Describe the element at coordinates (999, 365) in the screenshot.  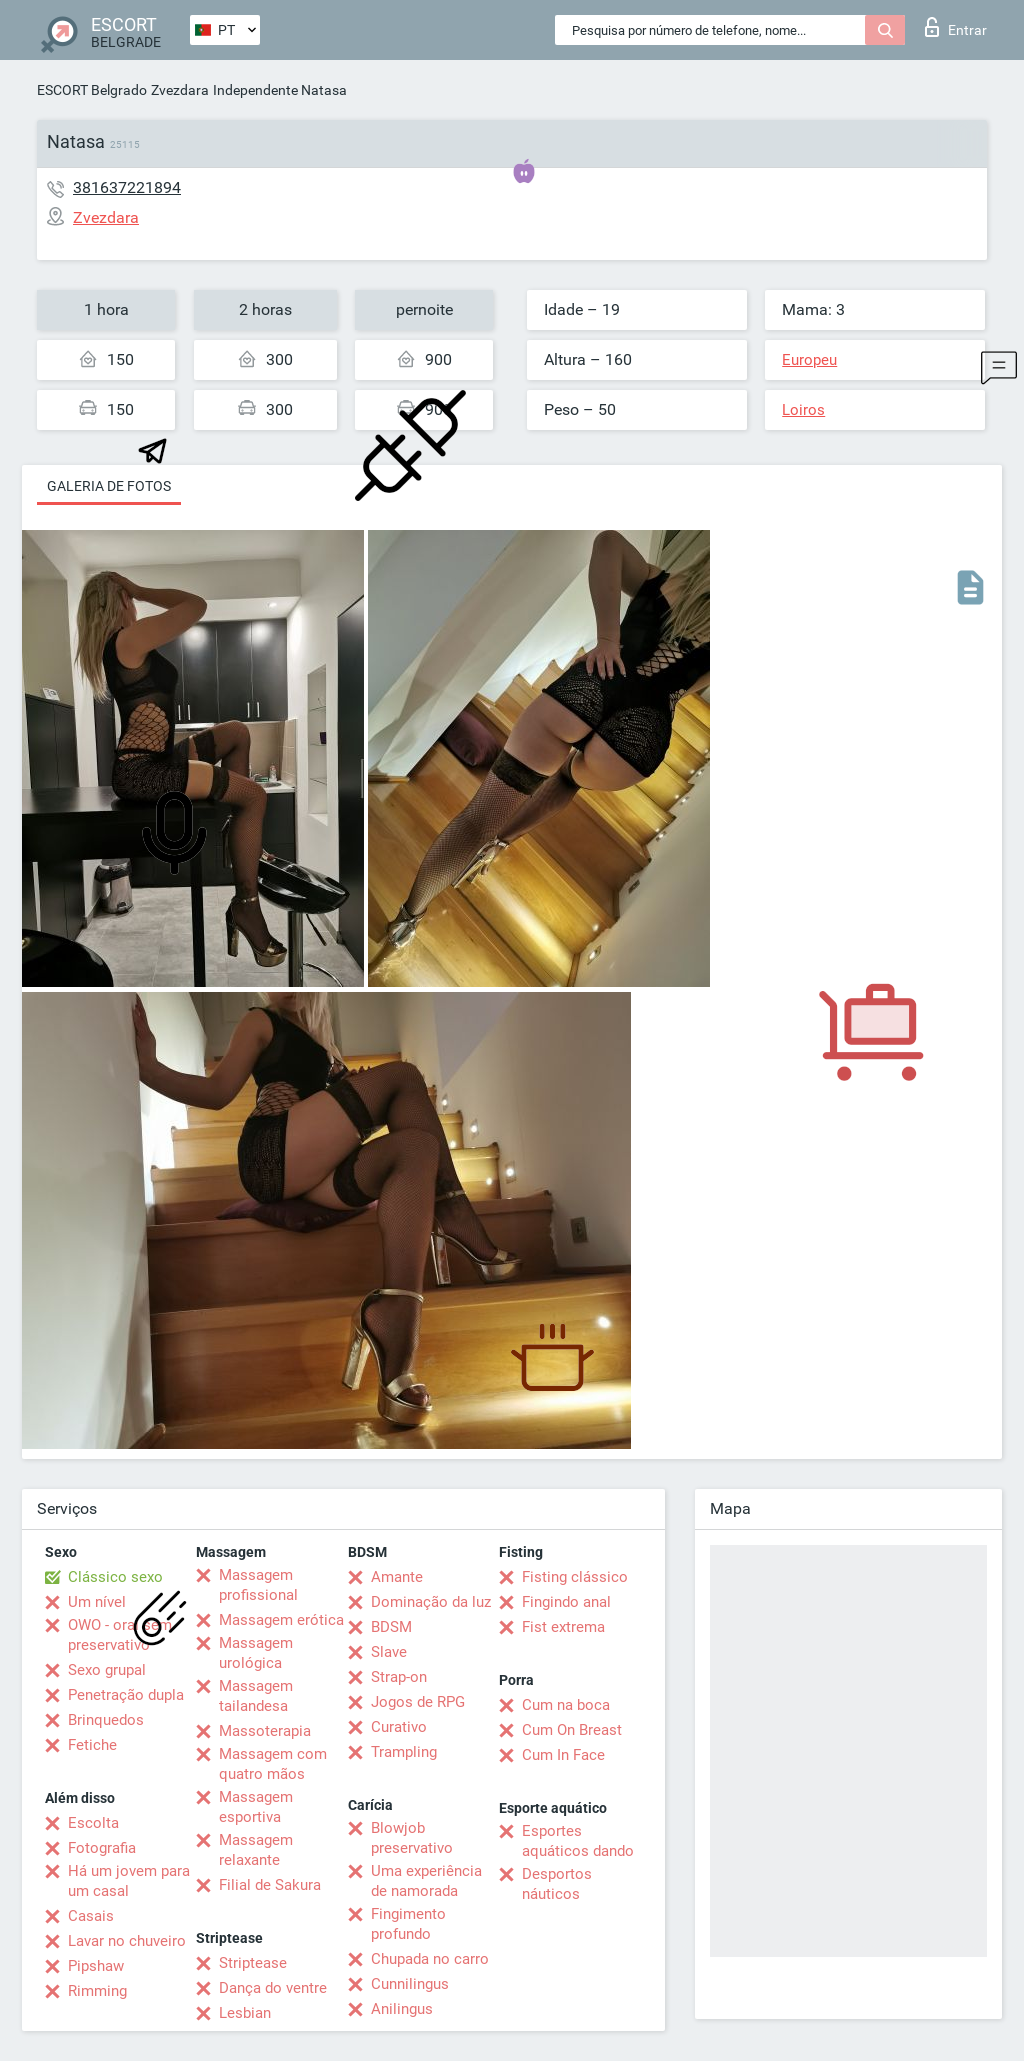
I see `open chat or messaging` at that location.